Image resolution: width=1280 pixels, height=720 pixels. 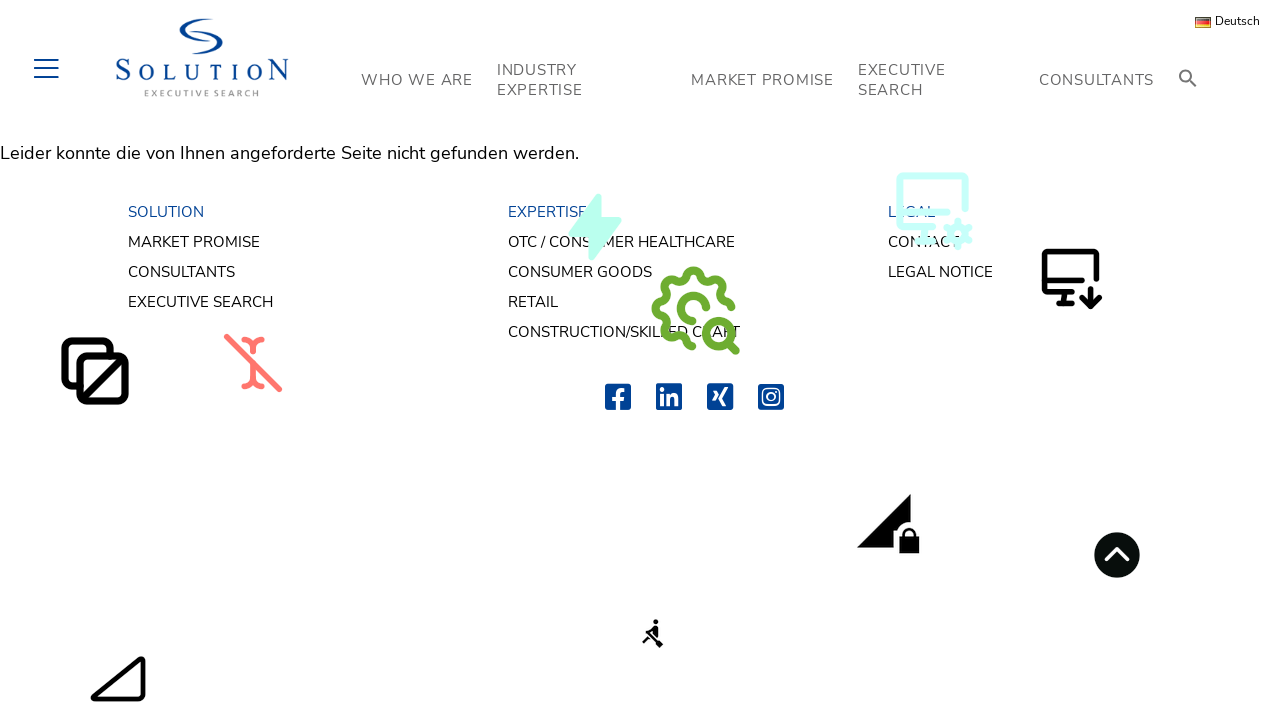 What do you see at coordinates (1117, 555) in the screenshot?
I see `scroll to top of page` at bounding box center [1117, 555].